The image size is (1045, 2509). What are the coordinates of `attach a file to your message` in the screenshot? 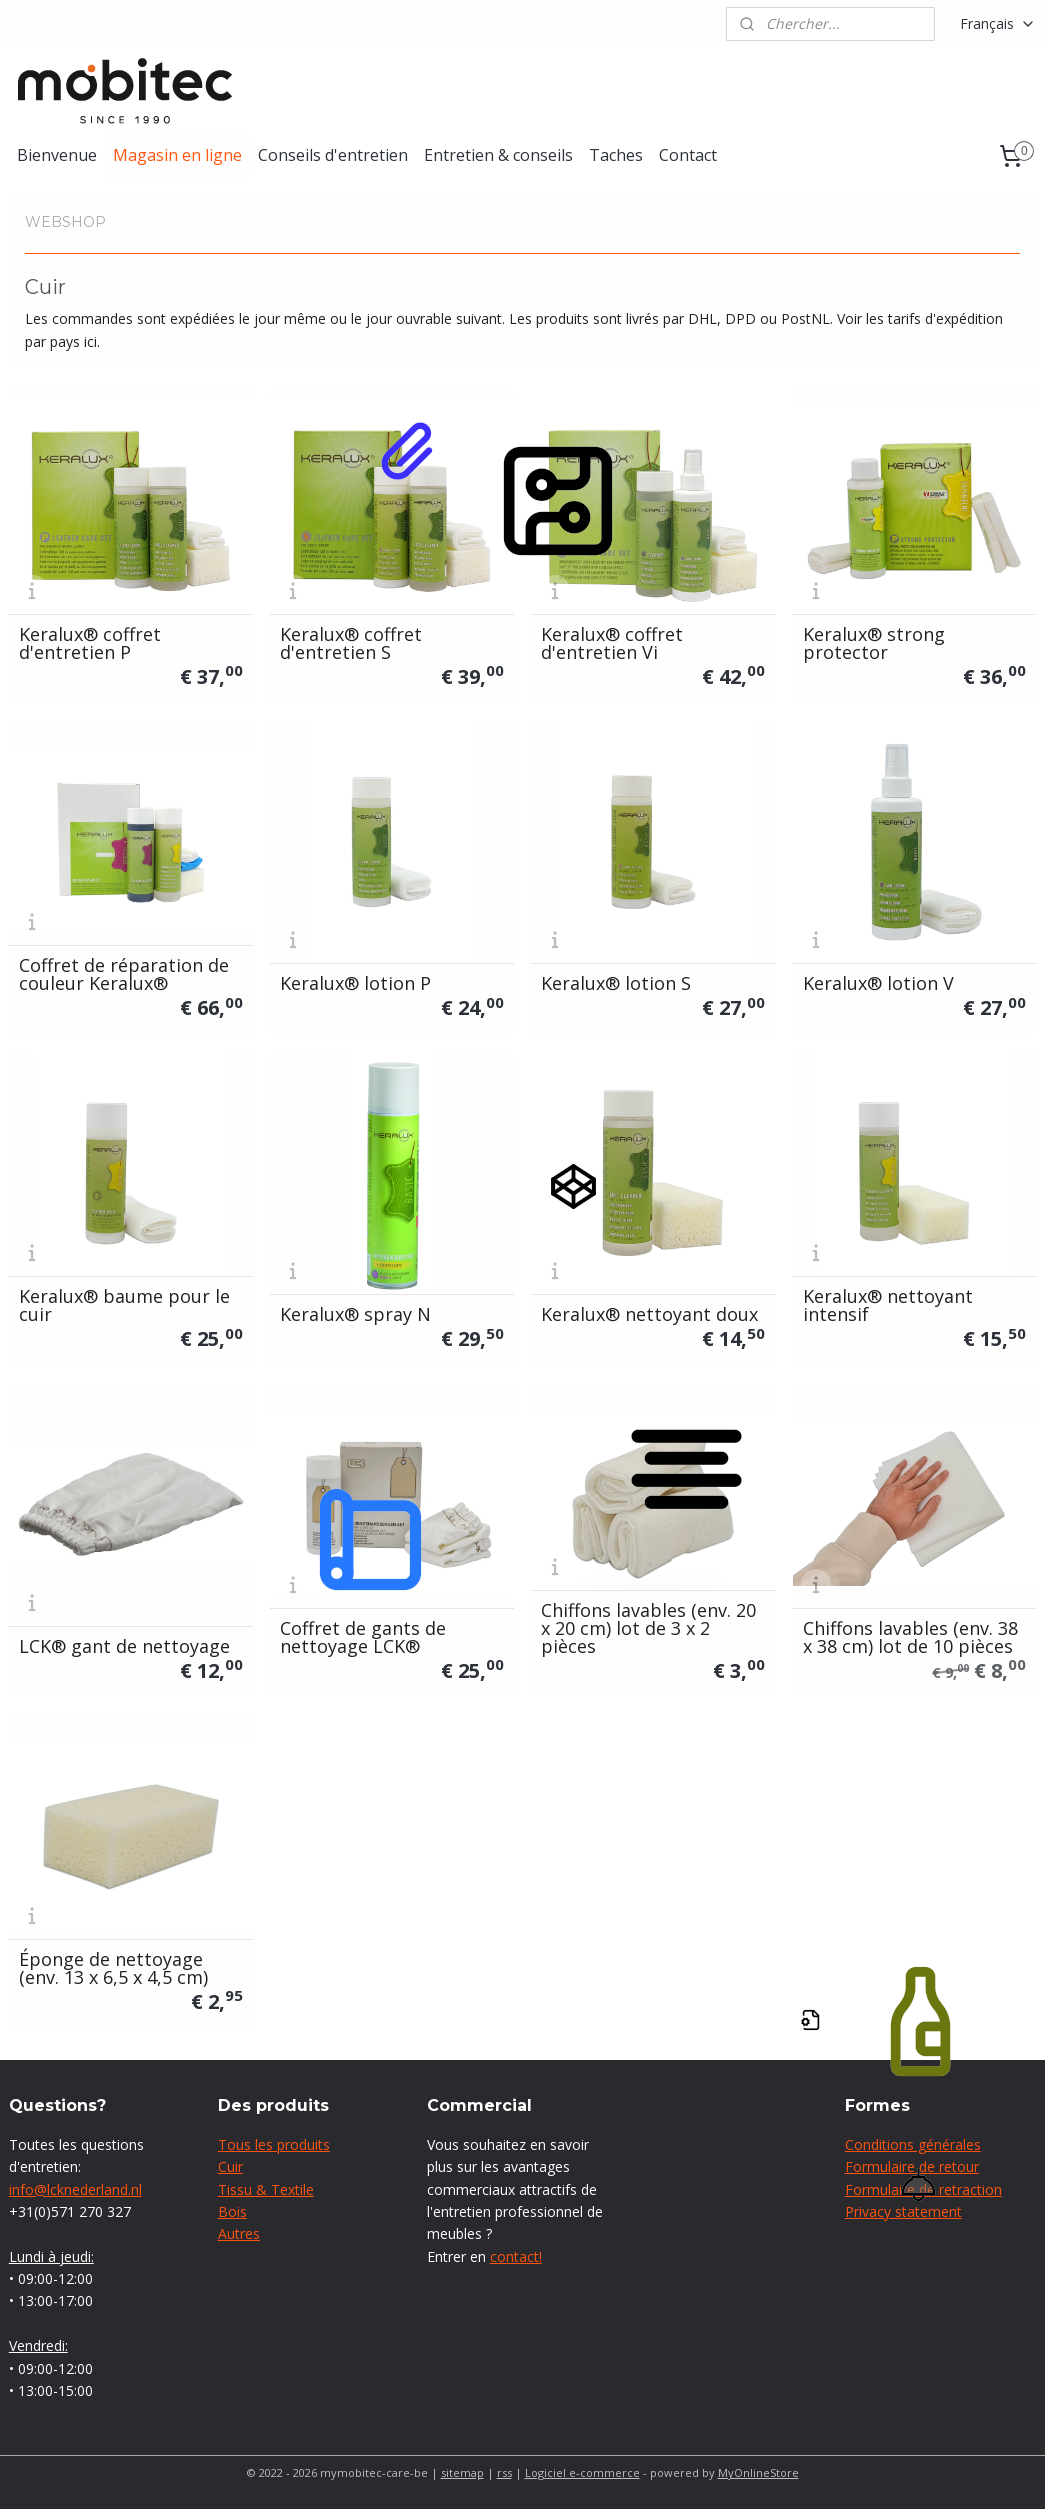 It's located at (408, 450).